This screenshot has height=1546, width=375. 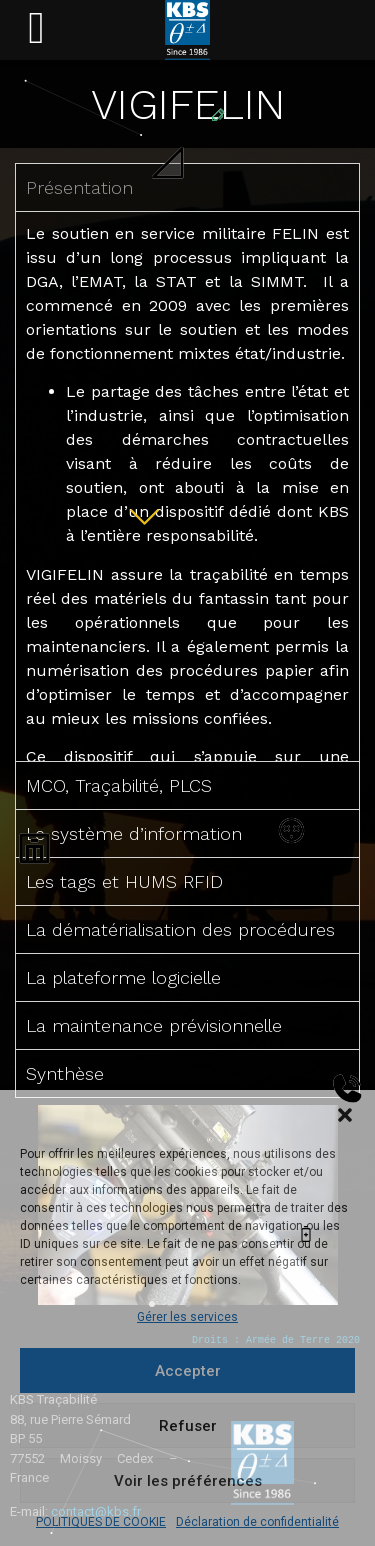 I want to click on edit or modify content, so click(x=218, y=115).